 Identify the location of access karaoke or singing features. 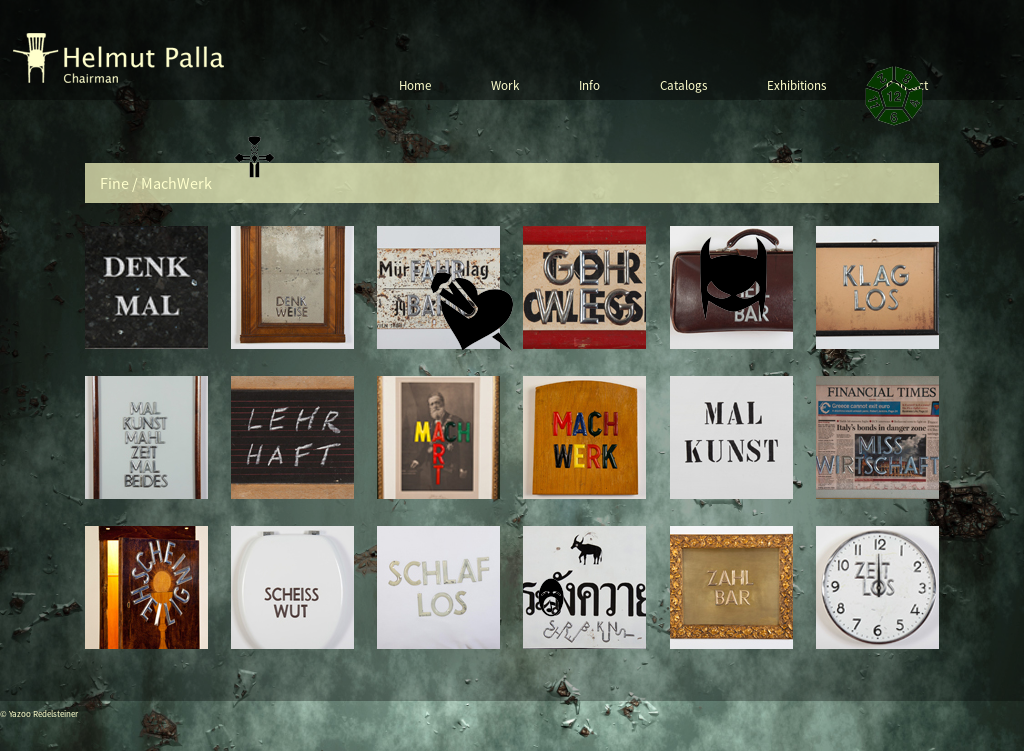
(551, 597).